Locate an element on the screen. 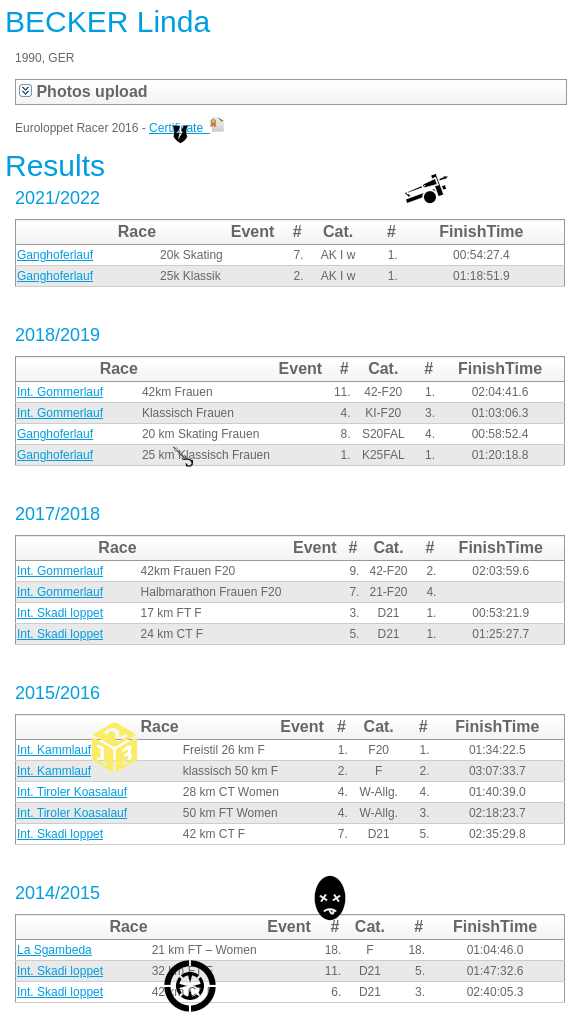 This screenshot has height=1018, width=567. roll dice or generate random number is located at coordinates (114, 747).